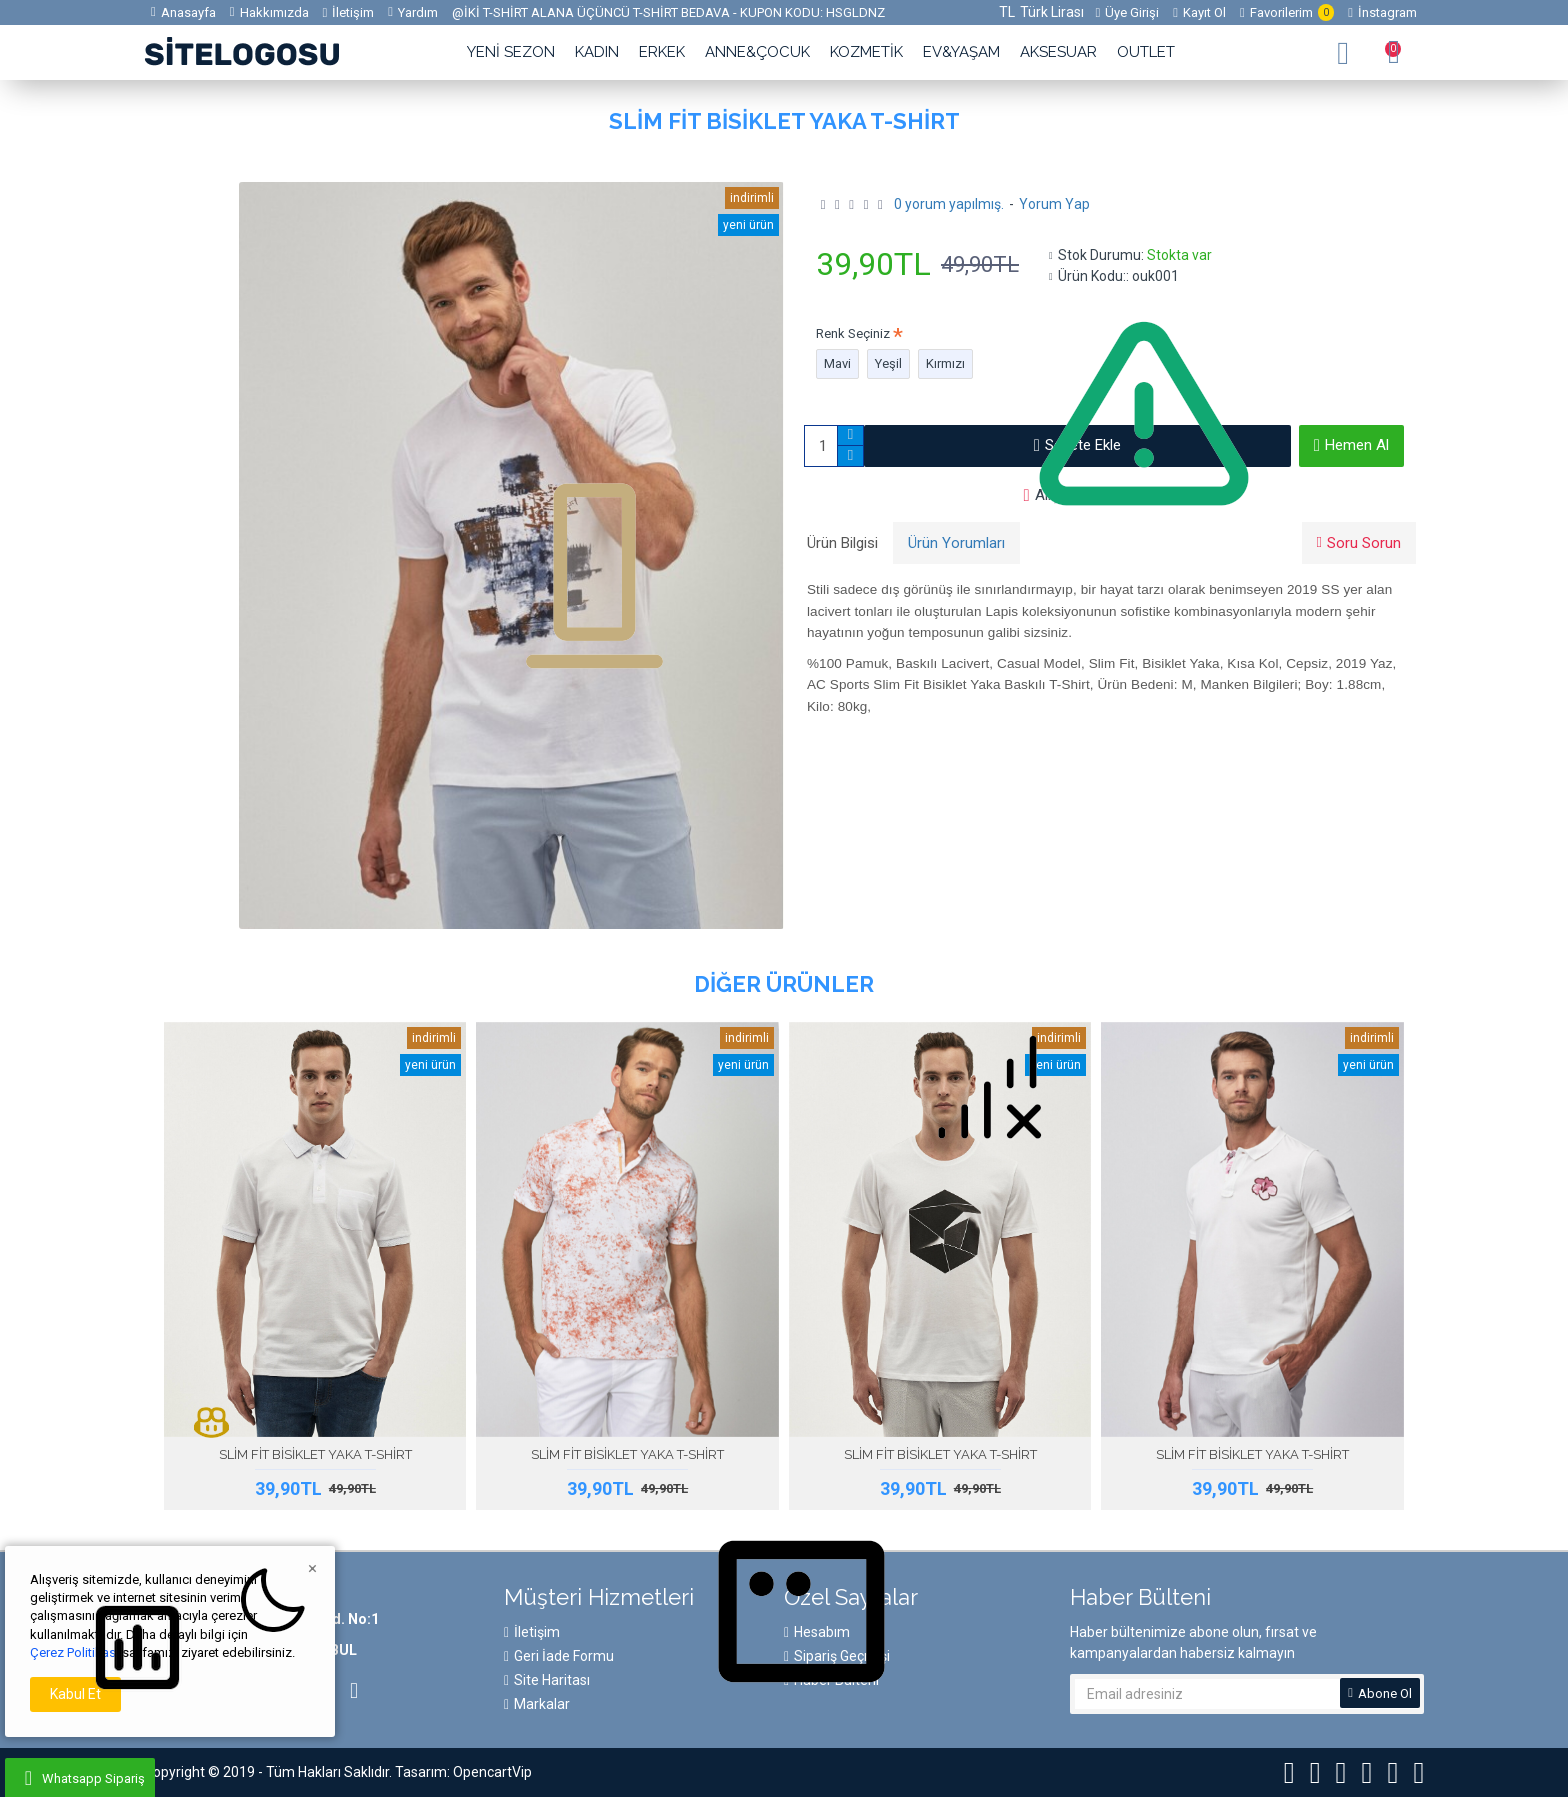 The image size is (1568, 1797). I want to click on warning or caution indicator, so click(1144, 420).